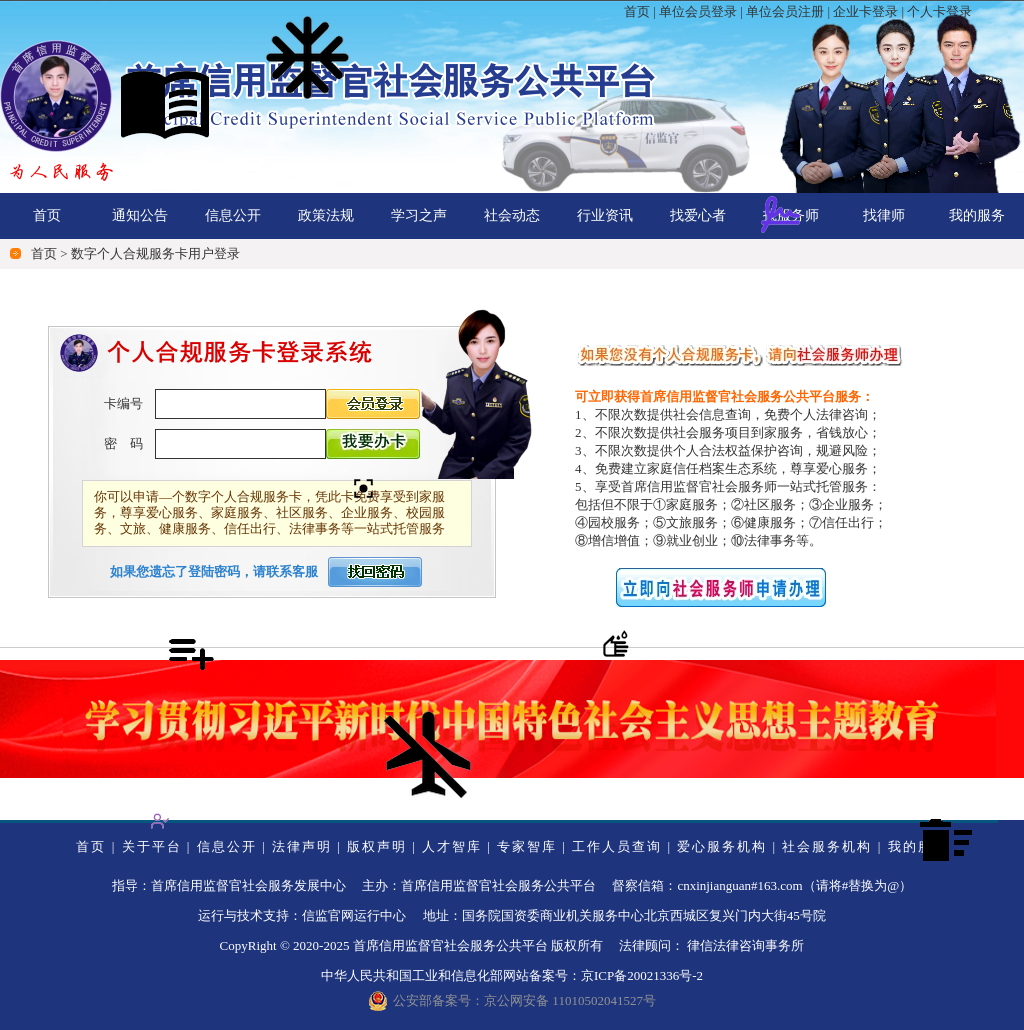 Image resolution: width=1024 pixels, height=1030 pixels. Describe the element at coordinates (363, 488) in the screenshot. I see `center focus on the current subject` at that location.